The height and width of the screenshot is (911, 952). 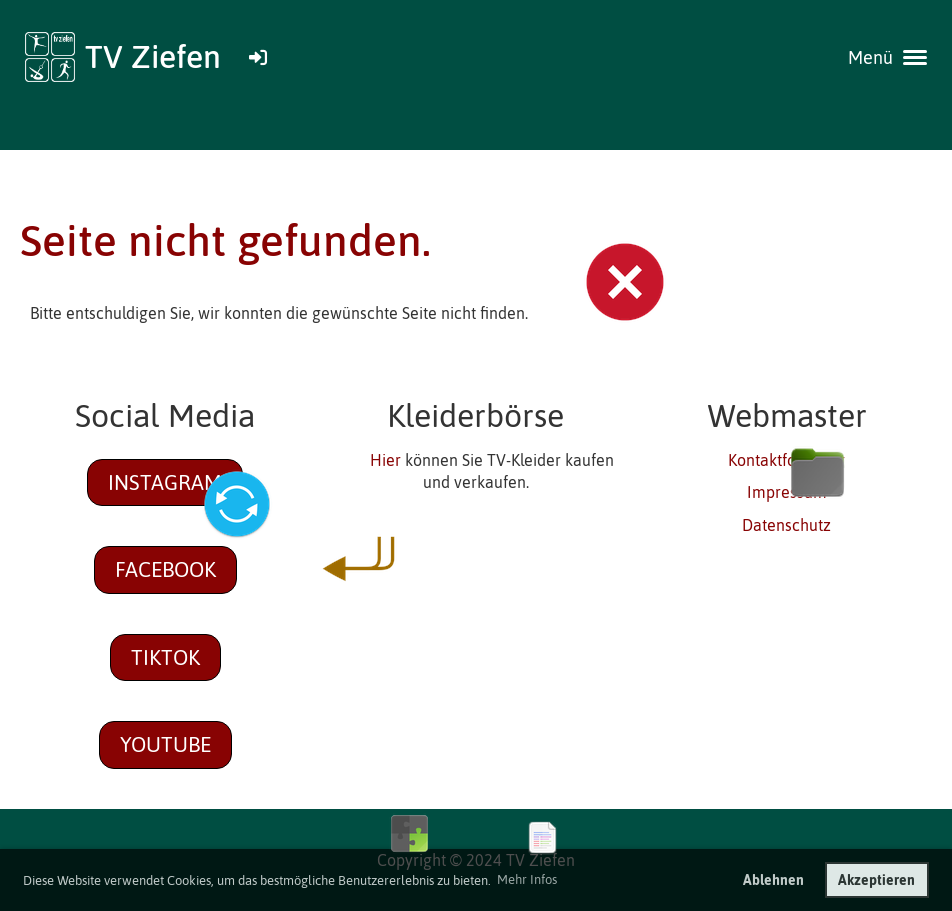 I want to click on open gnome shell extensions manager, so click(x=409, y=833).